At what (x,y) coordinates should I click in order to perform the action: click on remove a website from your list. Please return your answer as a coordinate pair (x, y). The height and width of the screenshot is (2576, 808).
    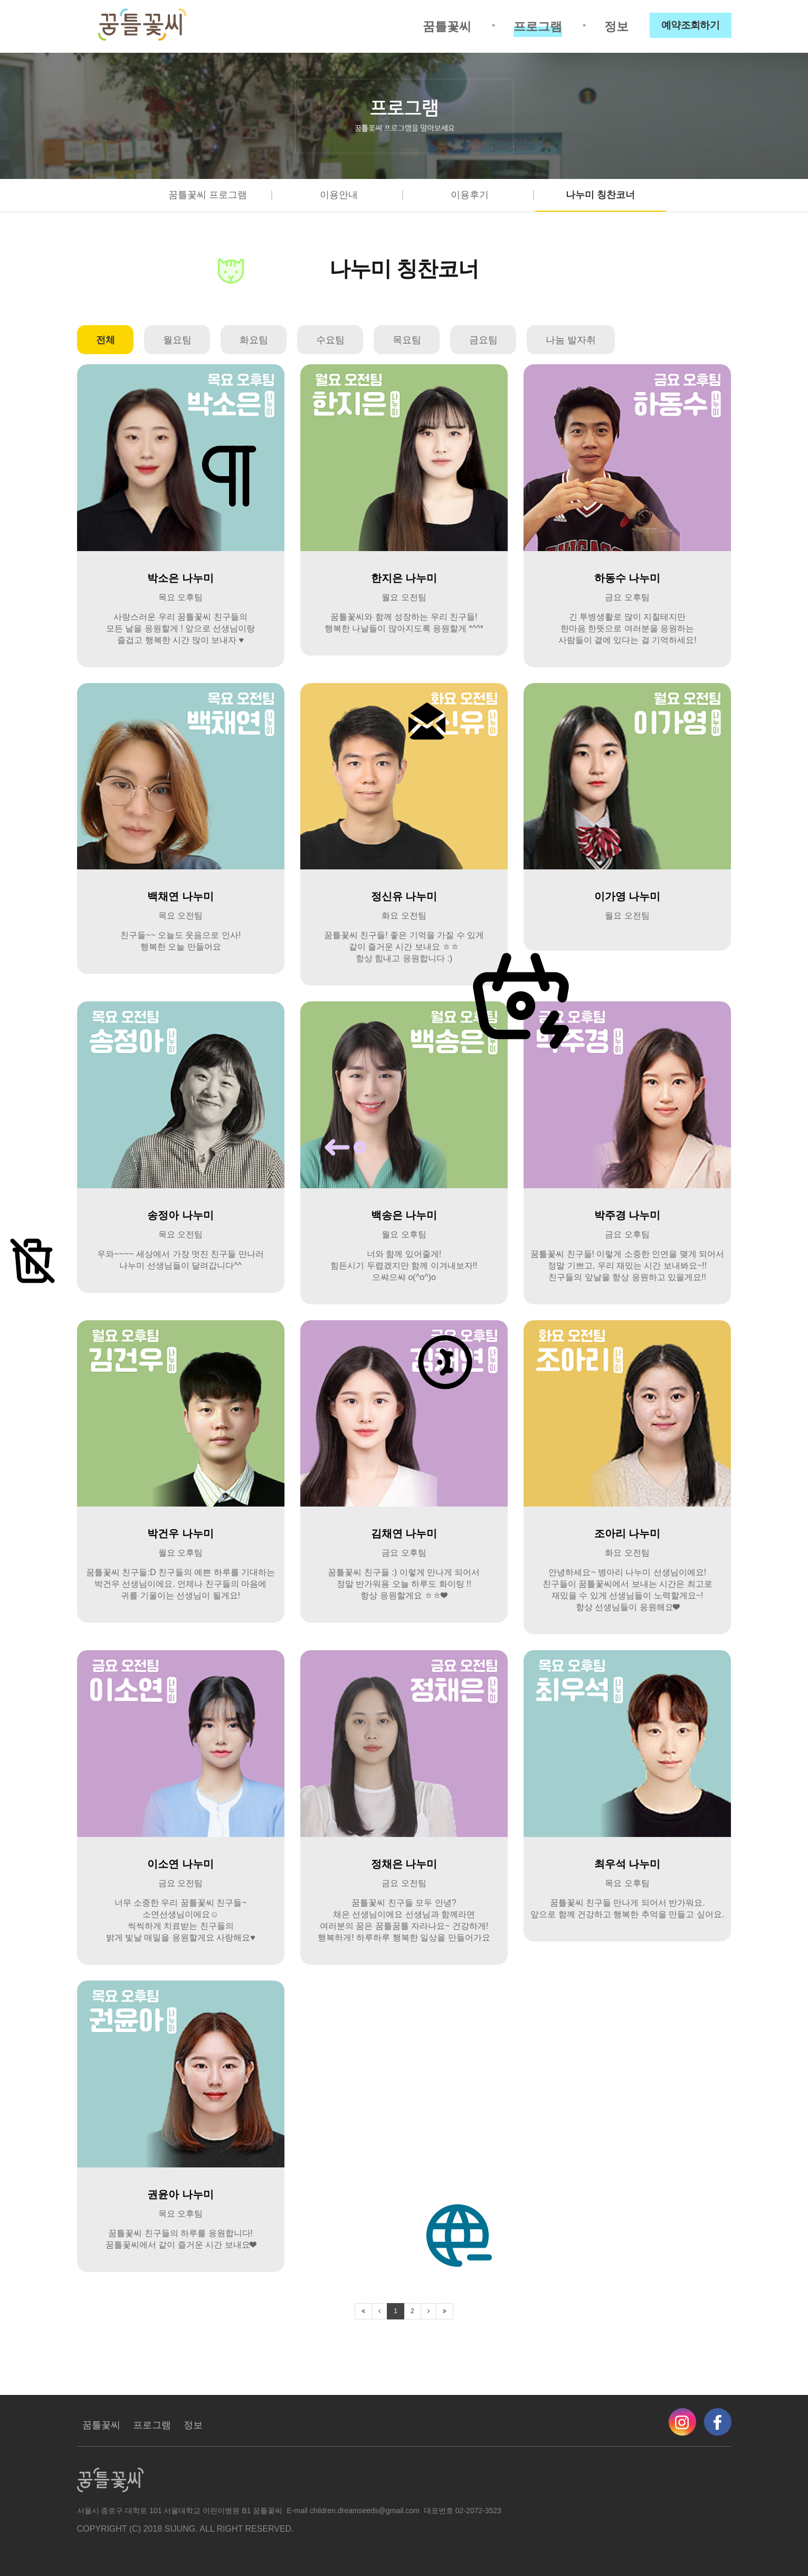
    Looking at the image, I should click on (458, 2236).